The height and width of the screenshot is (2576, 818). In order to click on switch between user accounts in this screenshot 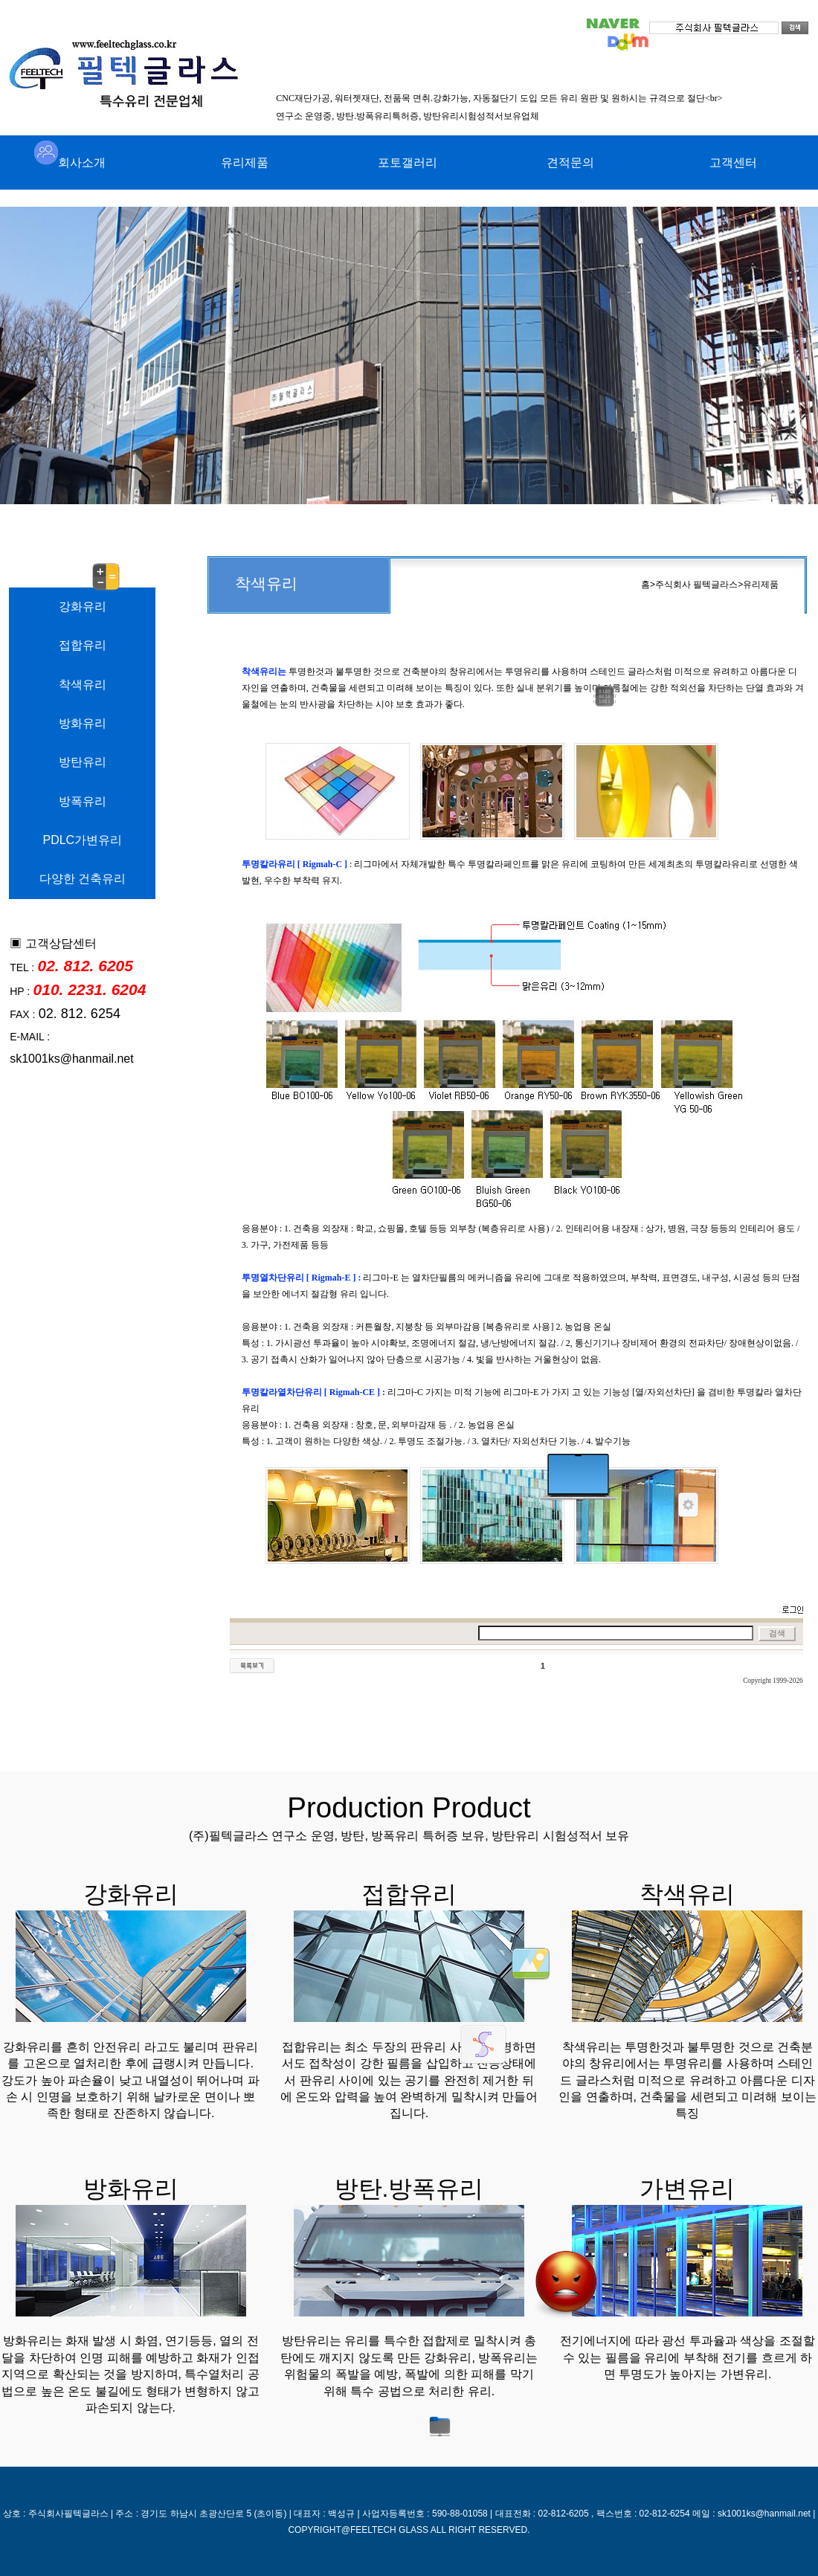, I will do `click(46, 152)`.